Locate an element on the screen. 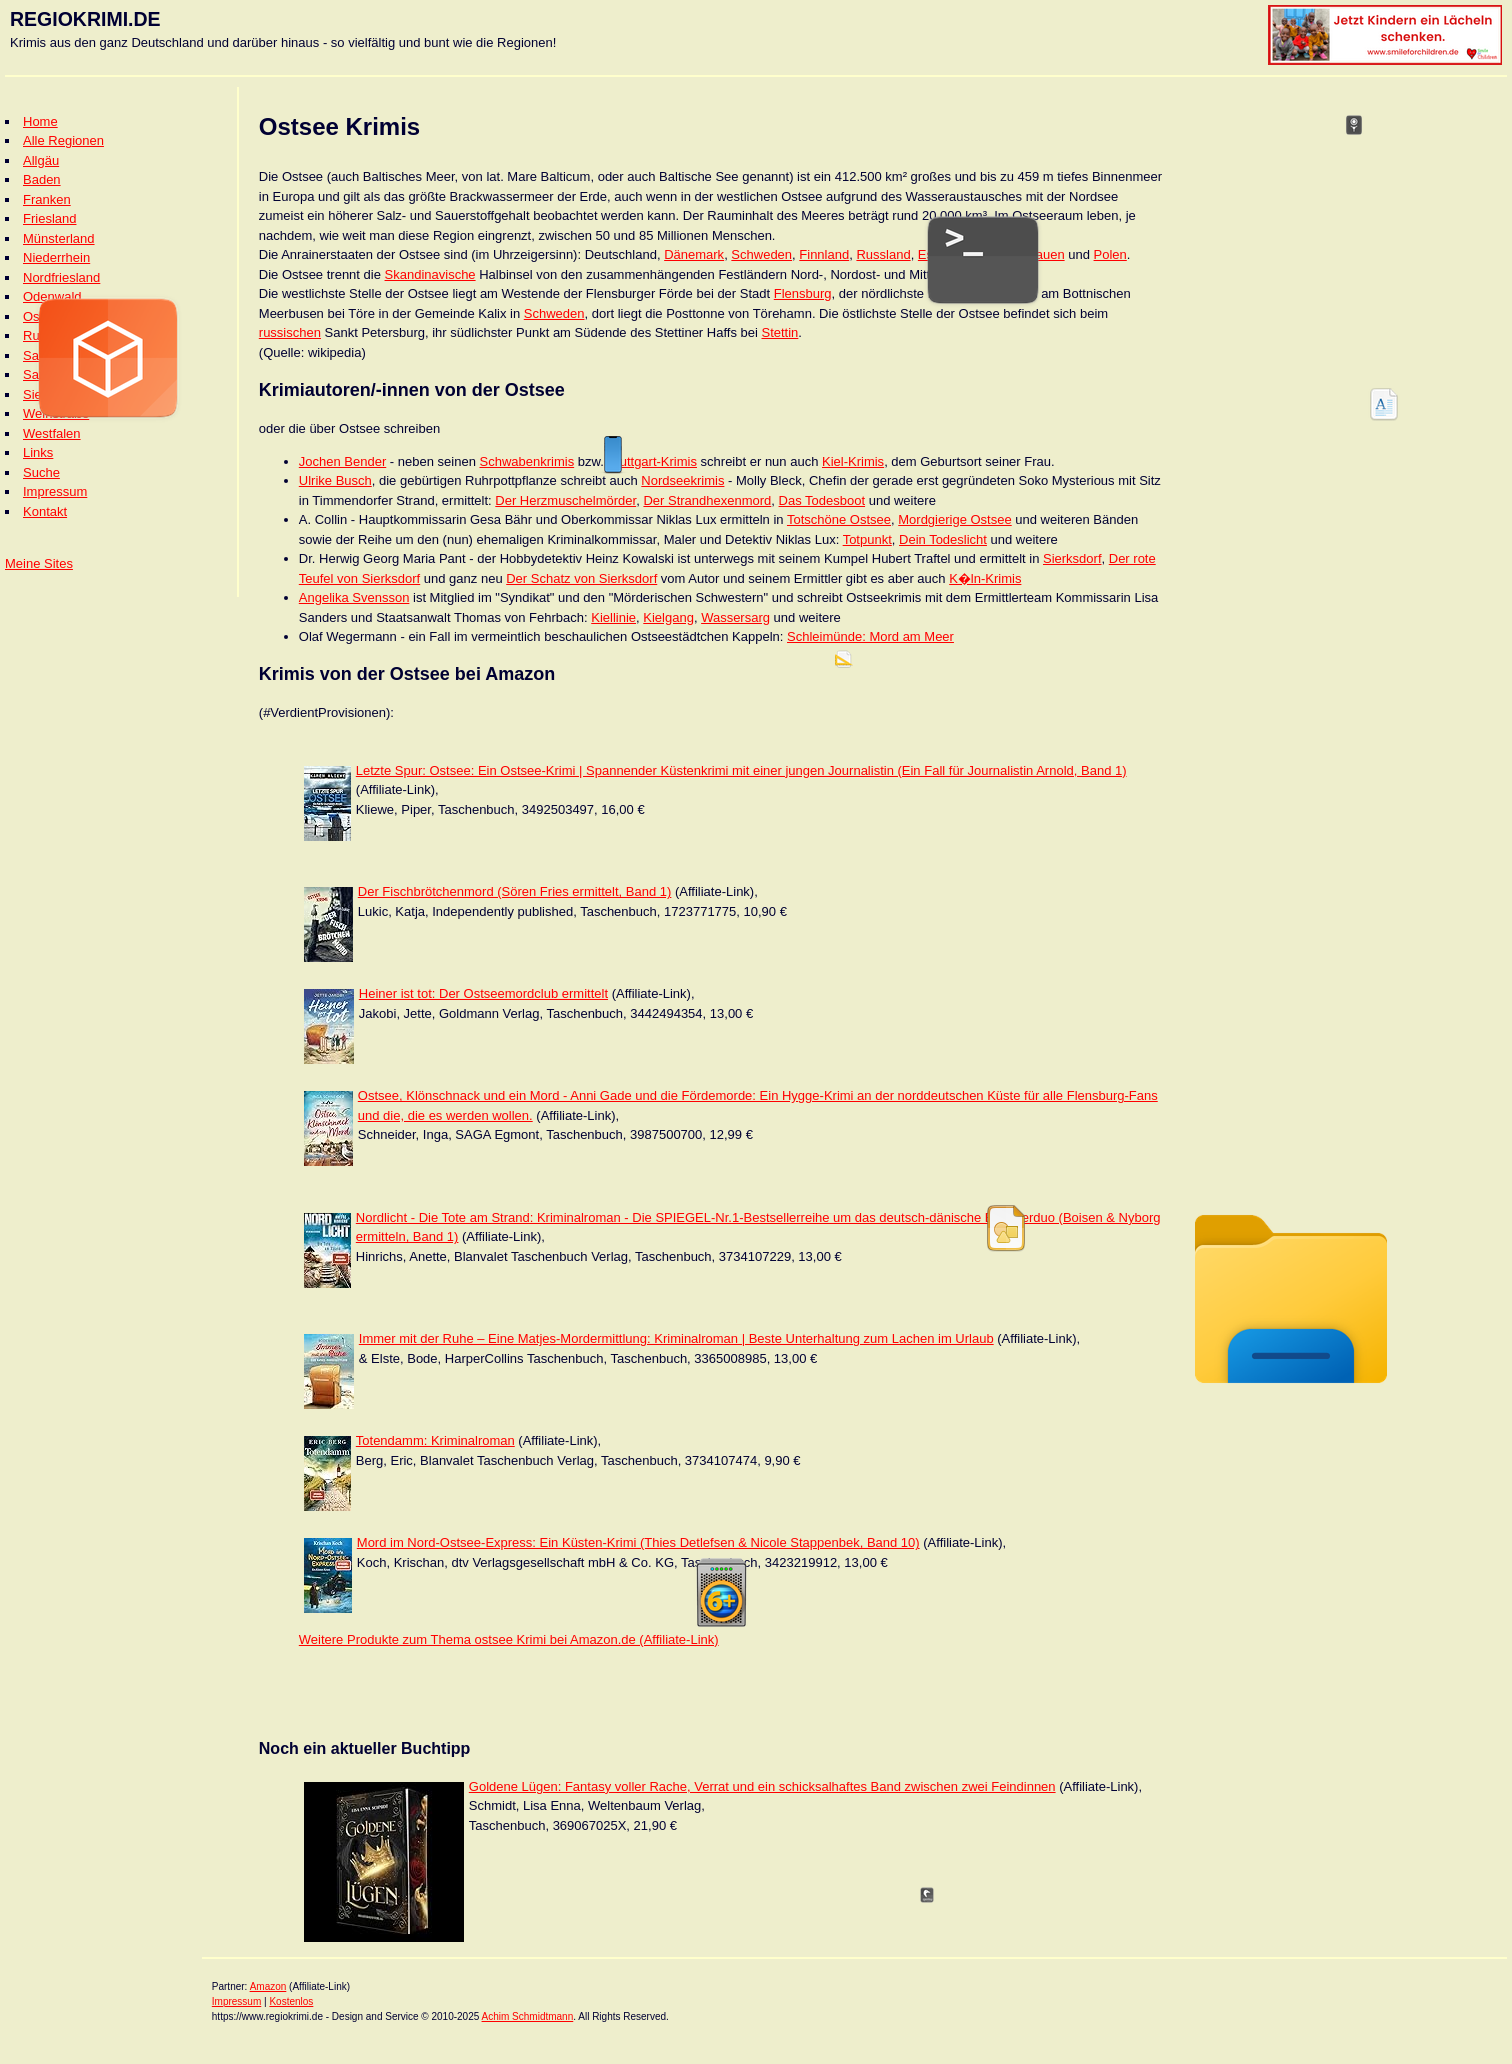  configure page layout and formatting options is located at coordinates (844, 659).